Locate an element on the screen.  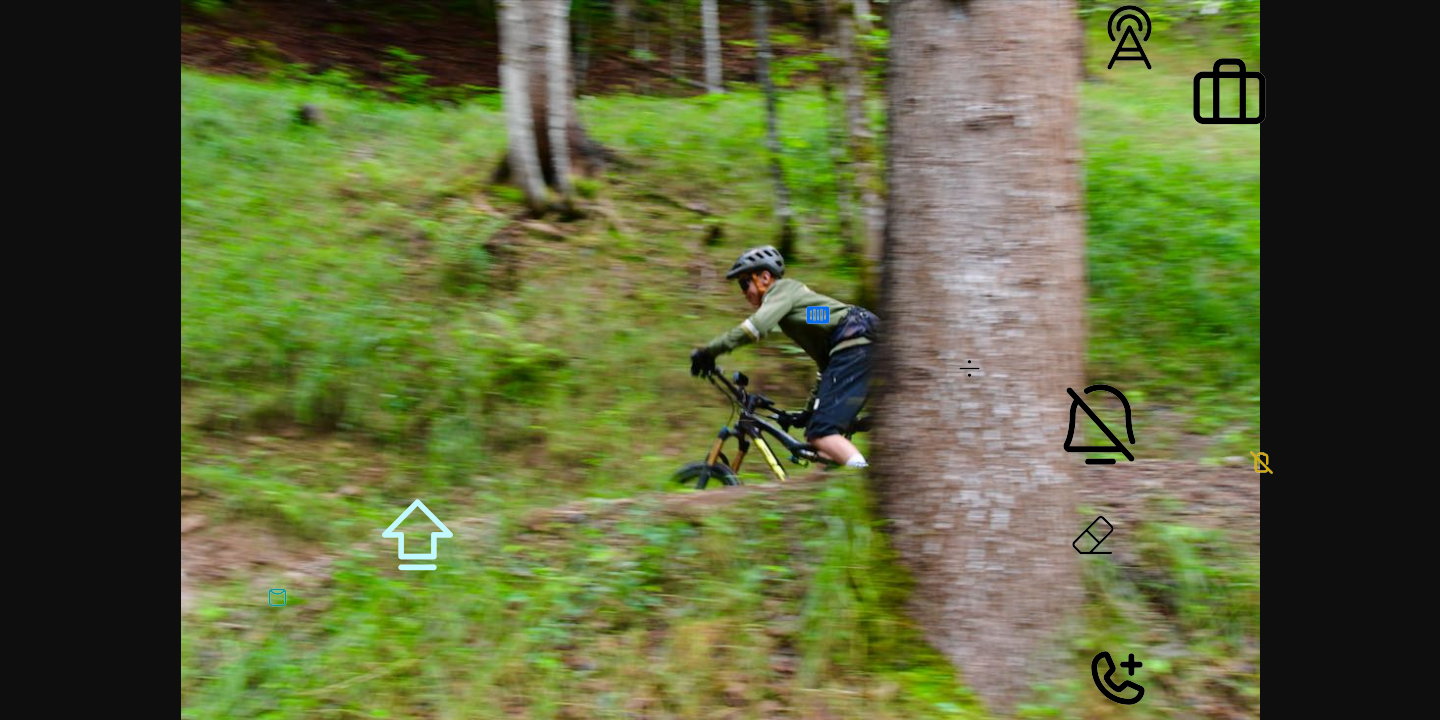
scan a barcode is located at coordinates (818, 315).